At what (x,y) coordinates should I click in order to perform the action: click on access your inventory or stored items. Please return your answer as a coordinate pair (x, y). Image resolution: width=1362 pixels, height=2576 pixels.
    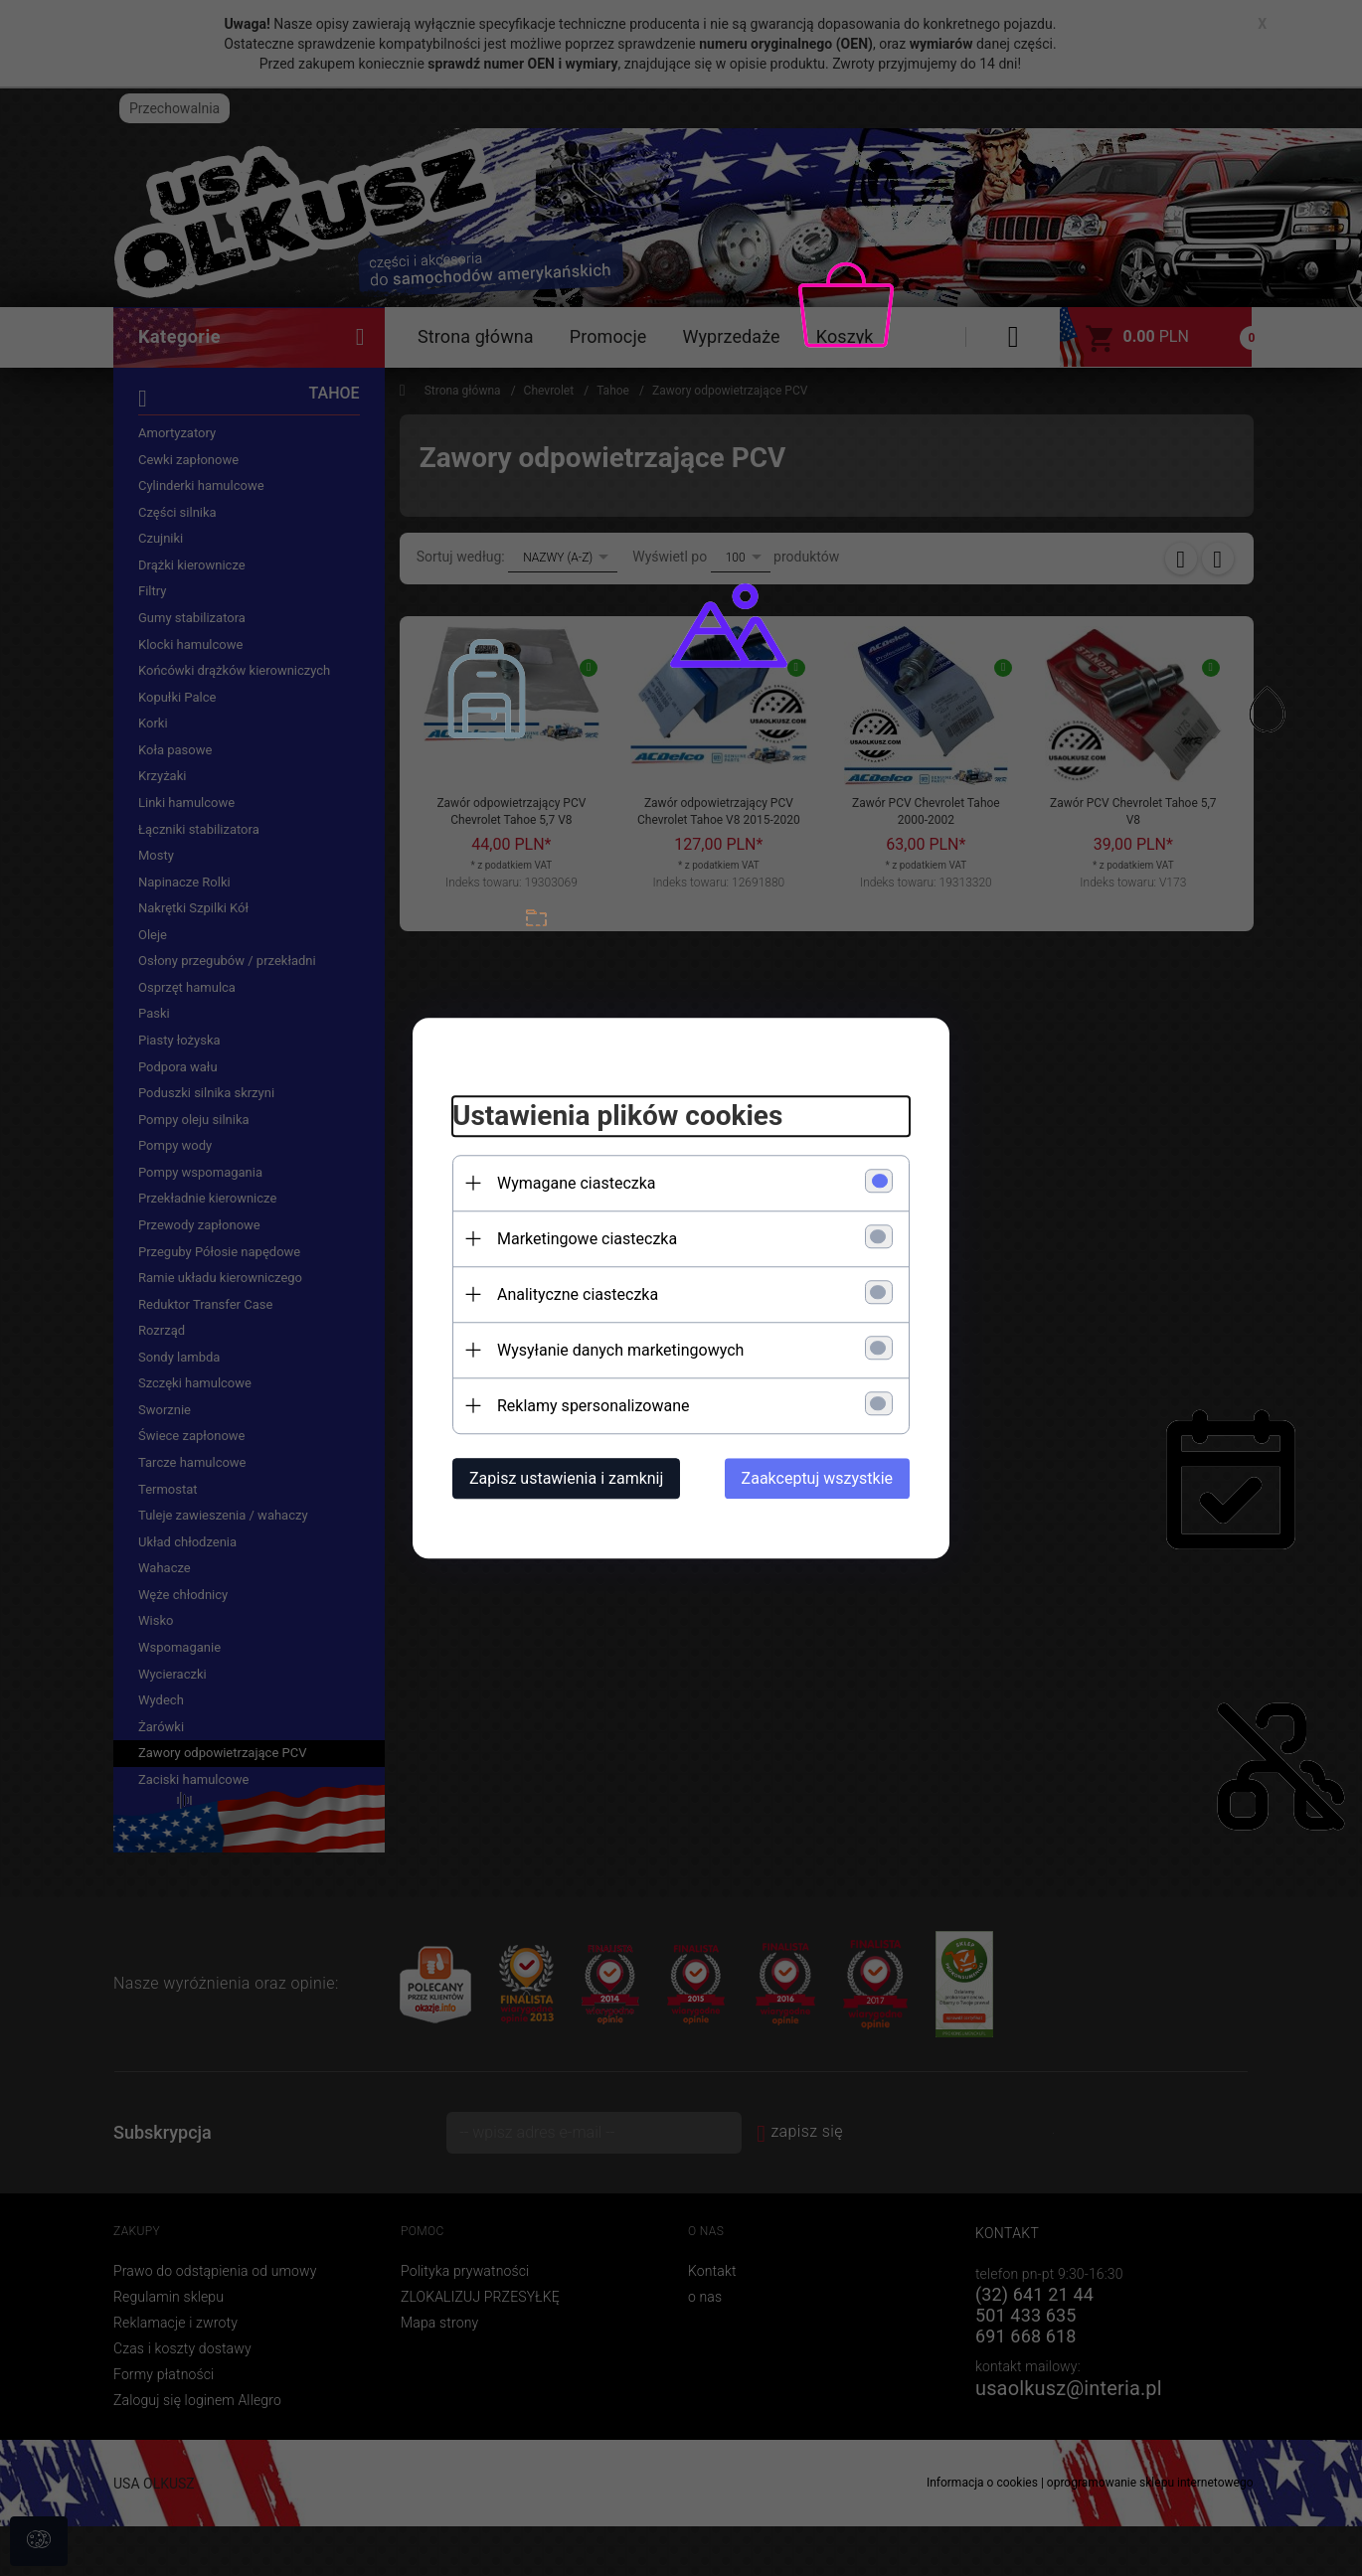
    Looking at the image, I should click on (486, 692).